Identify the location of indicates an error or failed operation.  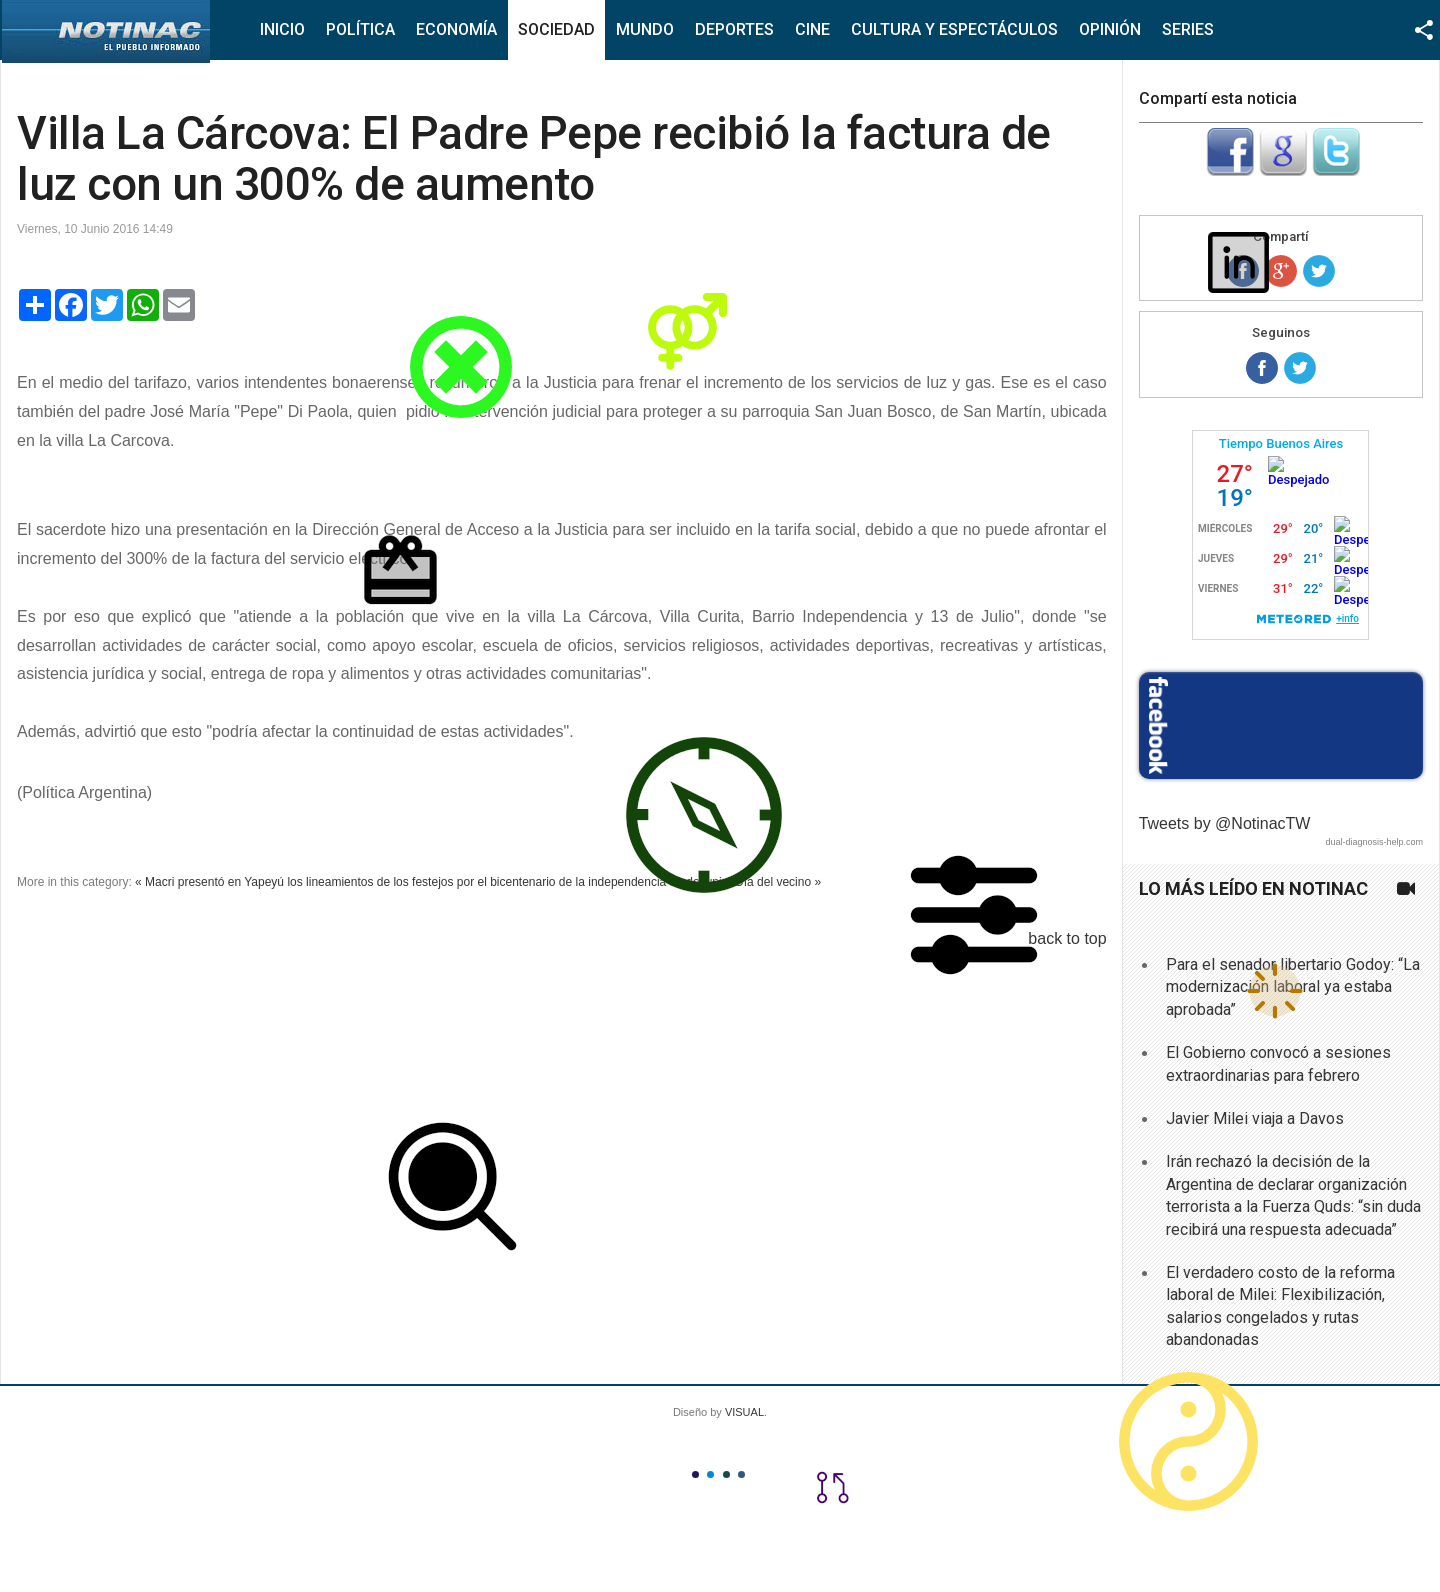
(461, 367).